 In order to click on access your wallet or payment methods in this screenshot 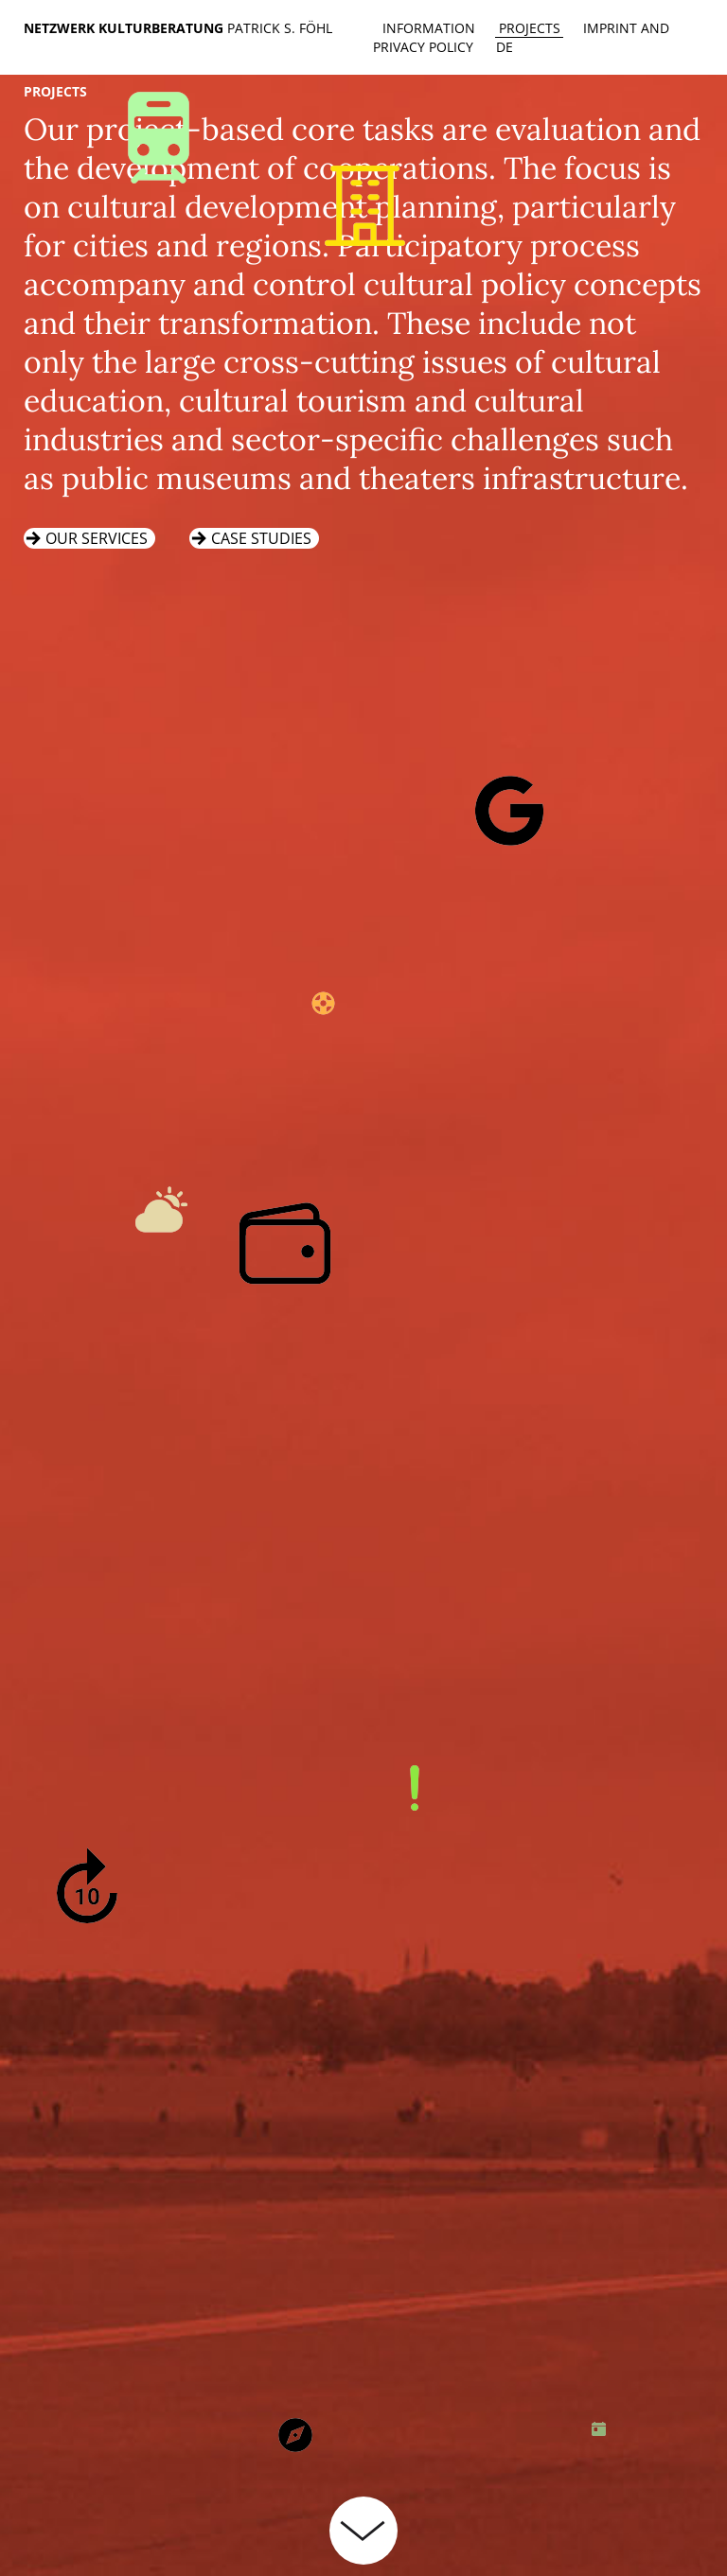, I will do `click(285, 1245)`.